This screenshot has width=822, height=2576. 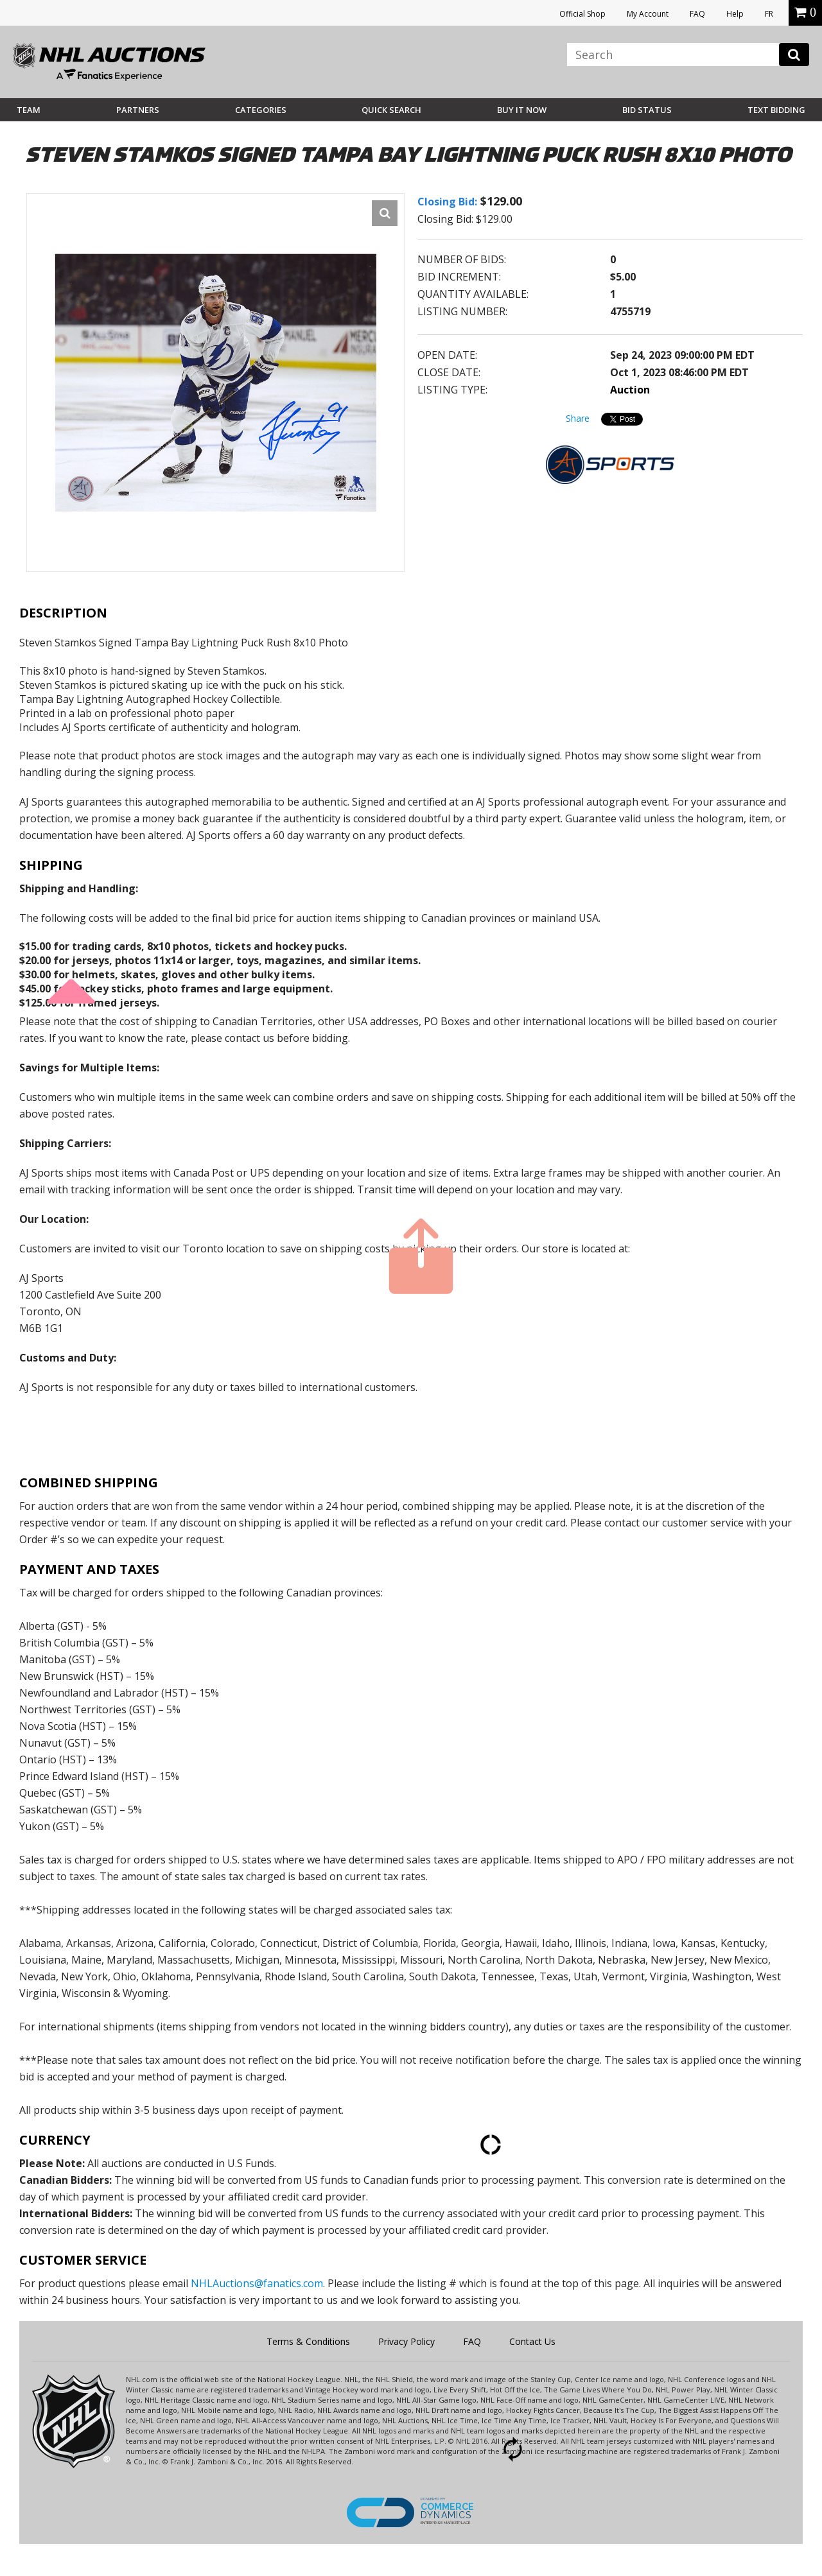 What do you see at coordinates (71, 991) in the screenshot?
I see `collapse an expanded section or panel` at bounding box center [71, 991].